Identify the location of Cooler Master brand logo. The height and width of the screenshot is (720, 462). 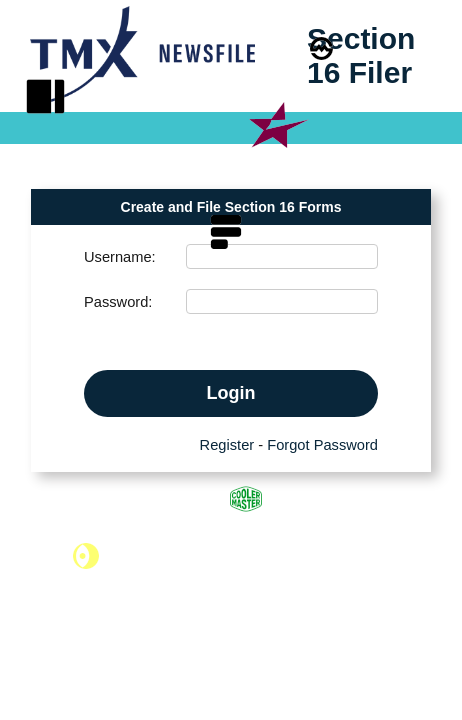
(246, 499).